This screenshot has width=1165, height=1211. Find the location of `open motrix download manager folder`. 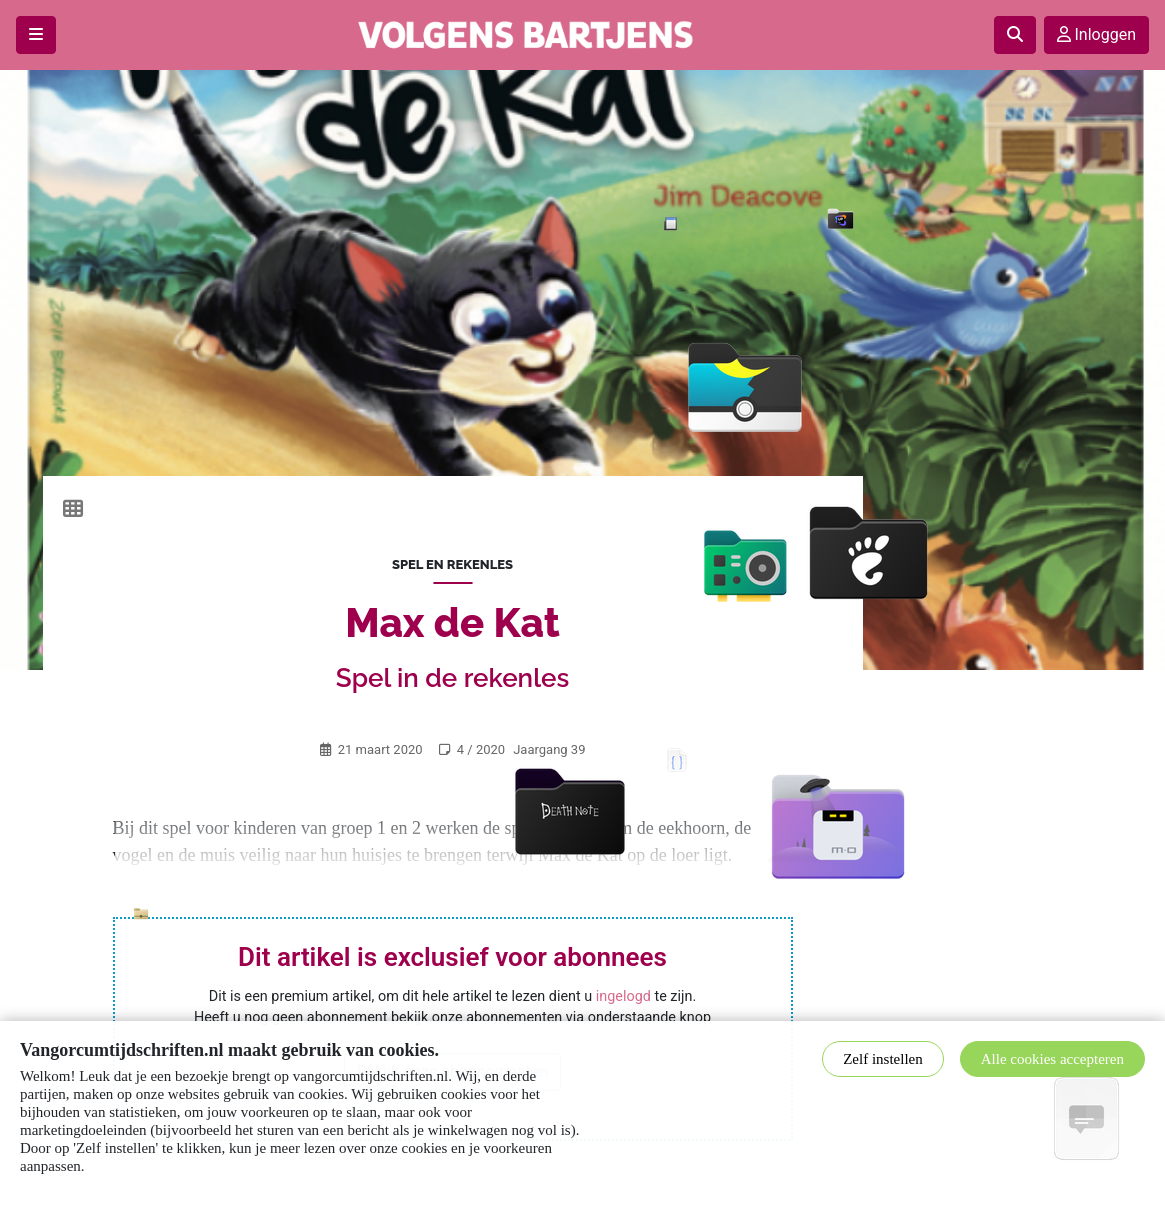

open motrix download manager folder is located at coordinates (837, 832).